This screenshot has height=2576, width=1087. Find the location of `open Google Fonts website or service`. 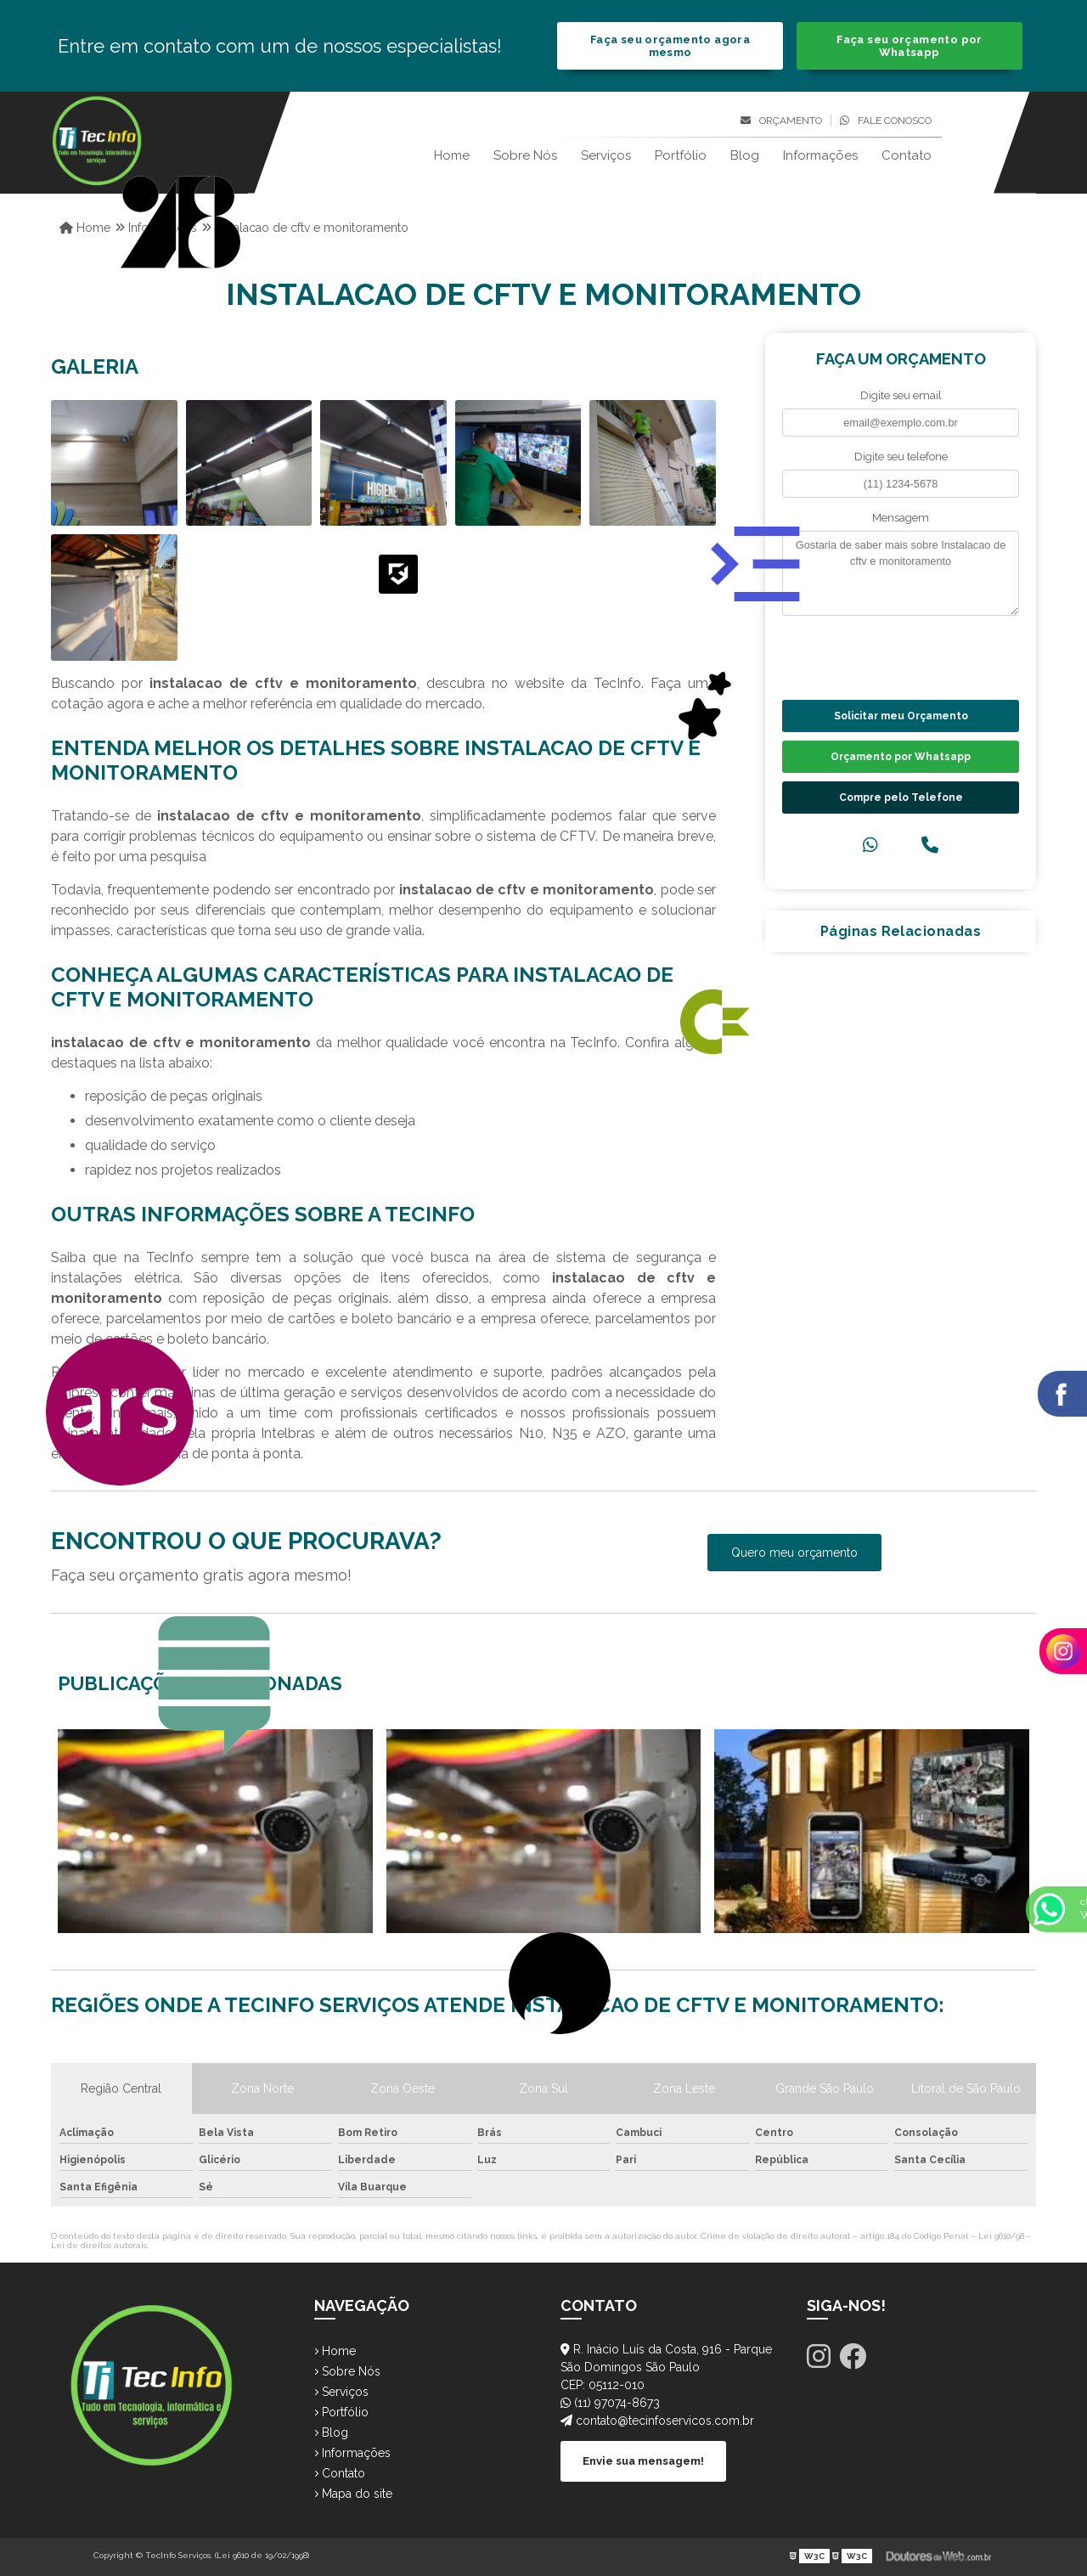

open Google Fonts website or service is located at coordinates (180, 222).